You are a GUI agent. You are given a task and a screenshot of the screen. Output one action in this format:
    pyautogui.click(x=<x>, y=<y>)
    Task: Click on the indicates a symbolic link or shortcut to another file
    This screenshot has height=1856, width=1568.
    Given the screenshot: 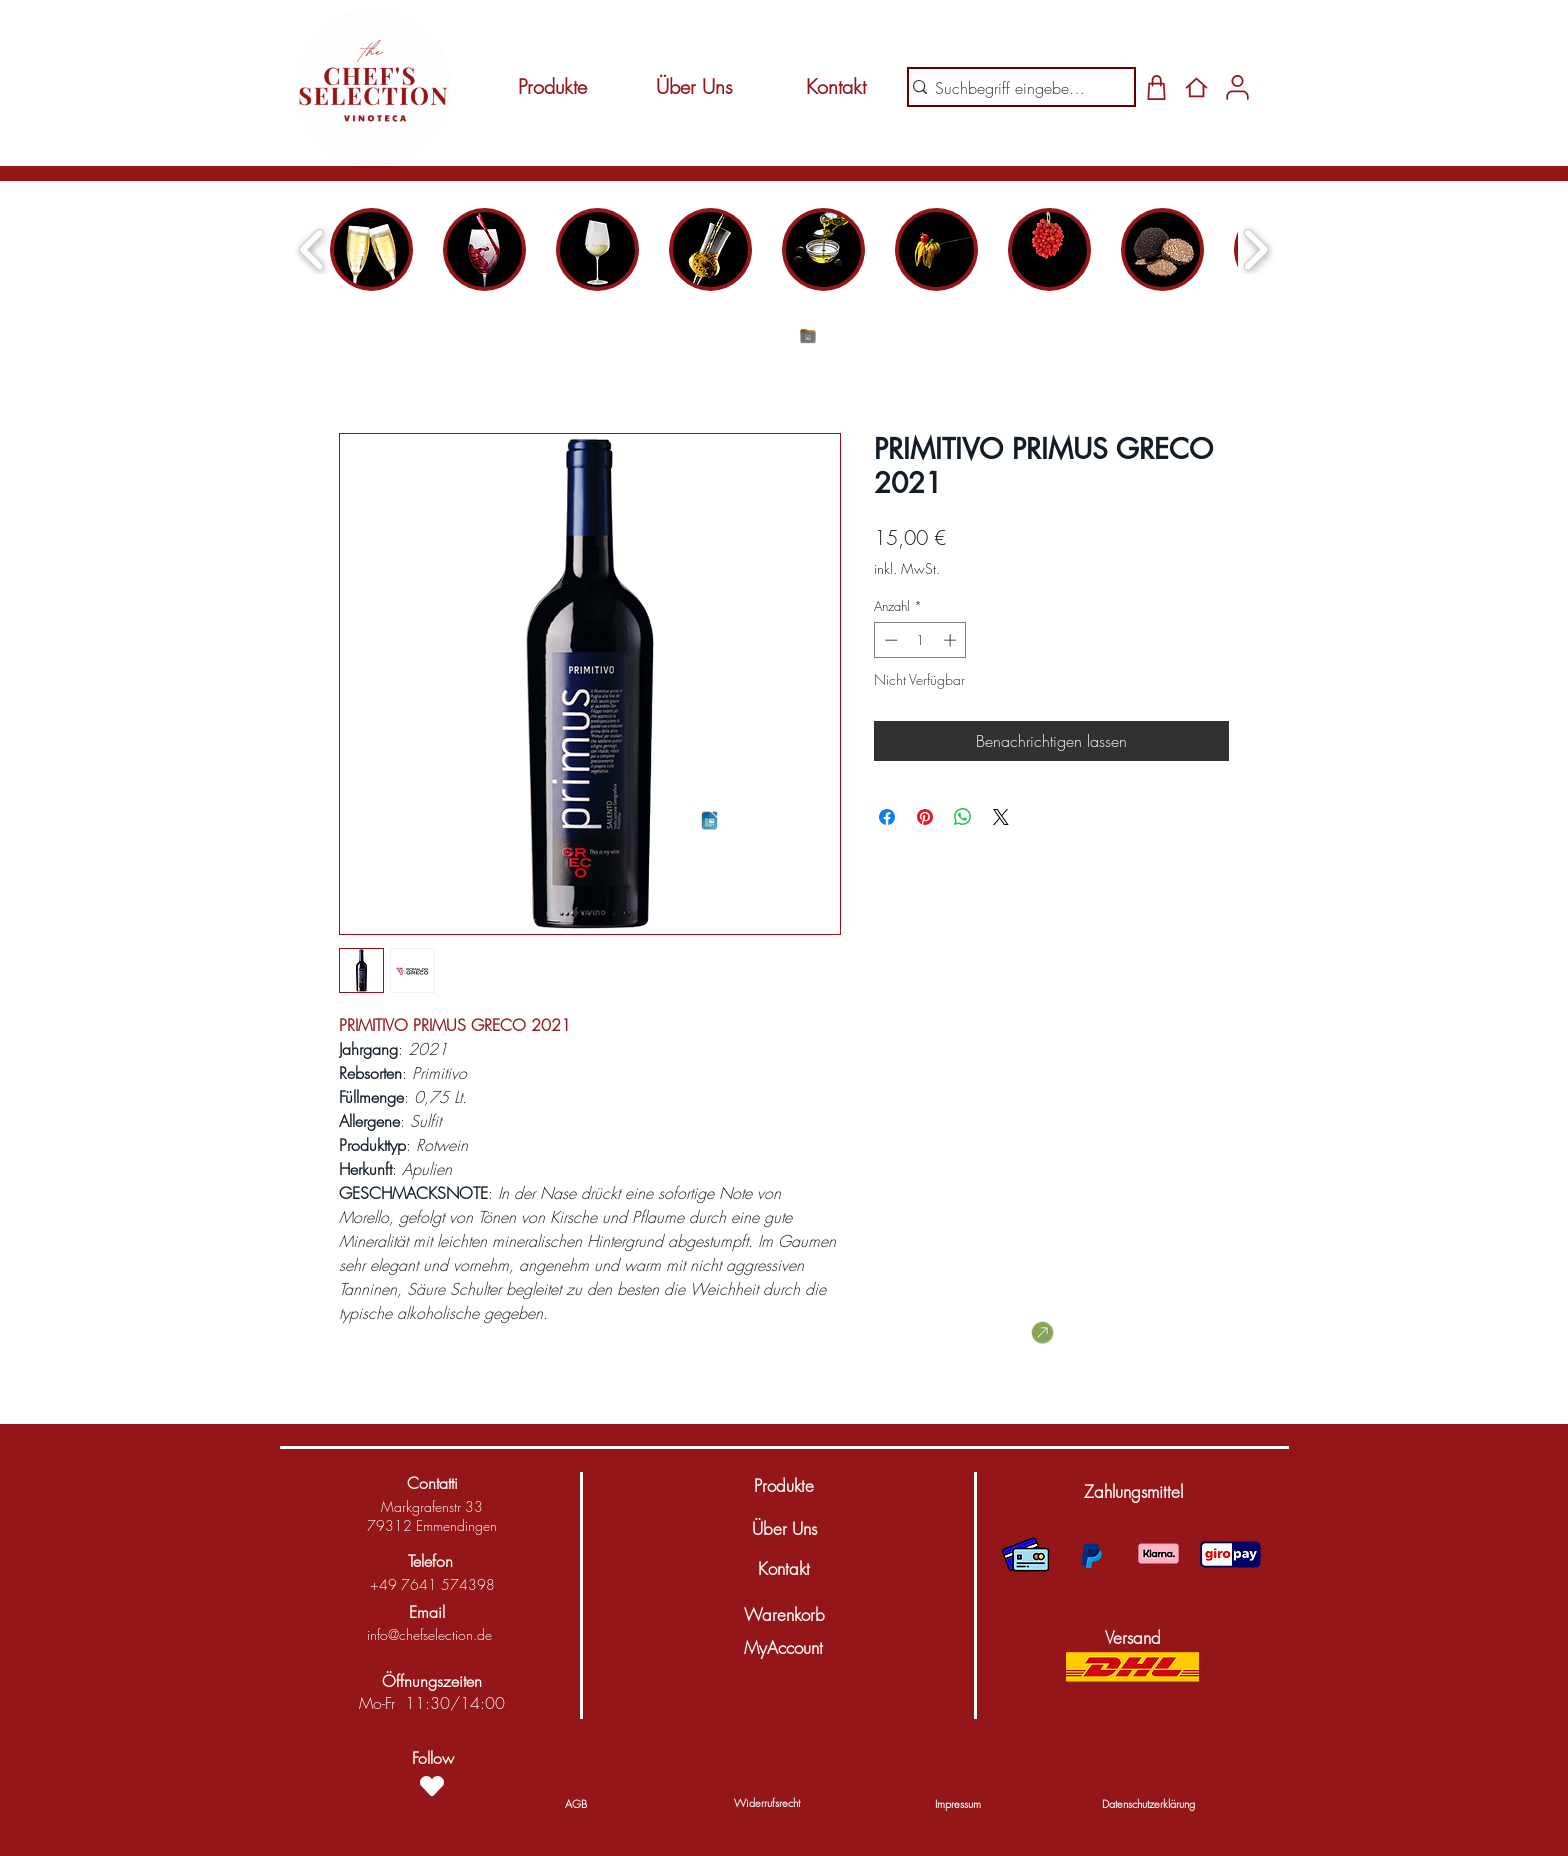 What is the action you would take?
    pyautogui.click(x=1042, y=1332)
    